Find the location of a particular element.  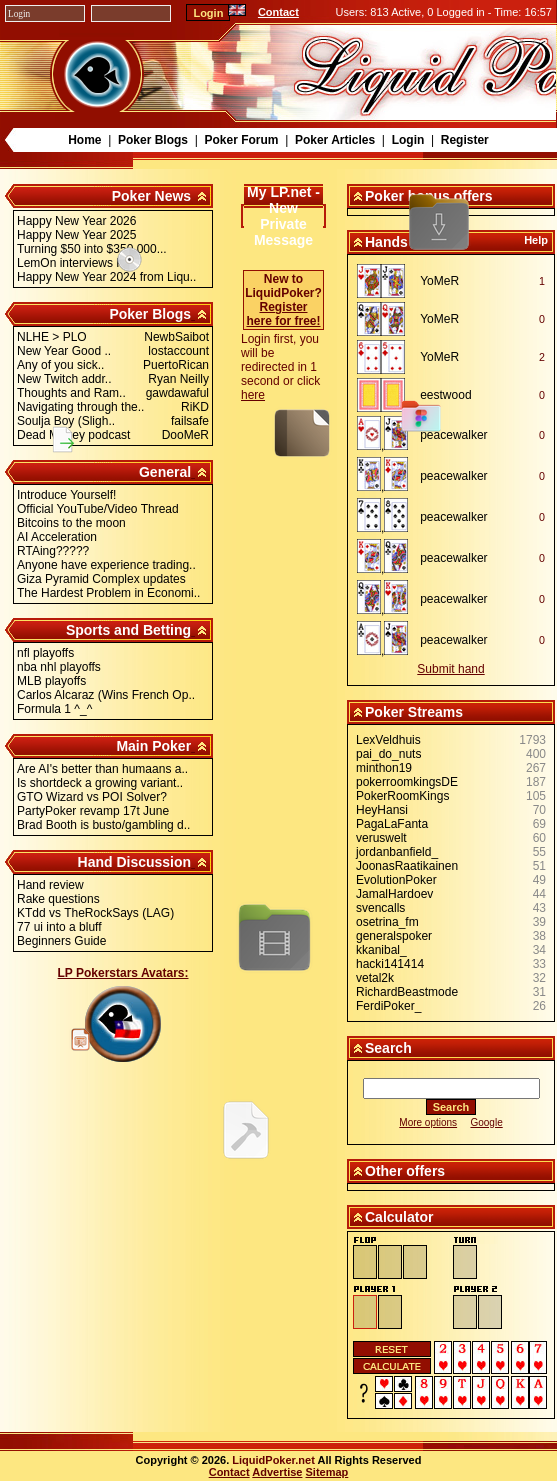

makefile document used for build automation is located at coordinates (246, 1130).